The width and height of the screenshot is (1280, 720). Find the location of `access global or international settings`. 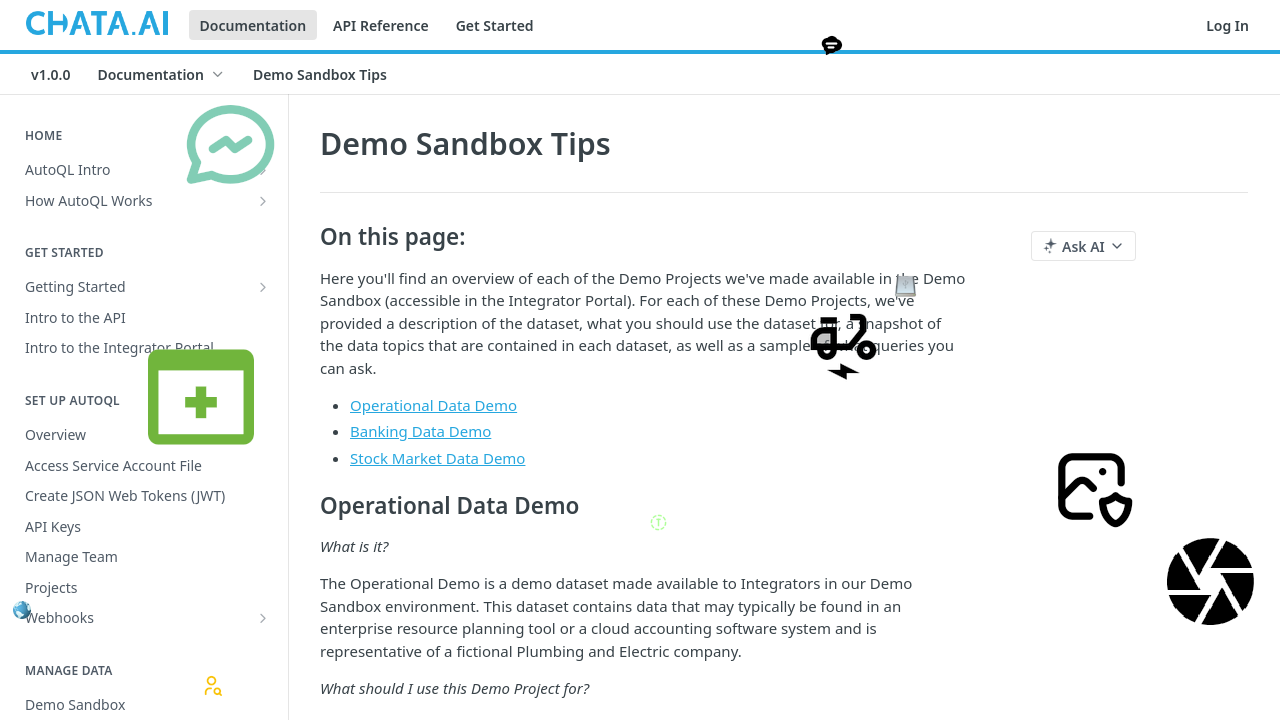

access global or international settings is located at coordinates (22, 610).